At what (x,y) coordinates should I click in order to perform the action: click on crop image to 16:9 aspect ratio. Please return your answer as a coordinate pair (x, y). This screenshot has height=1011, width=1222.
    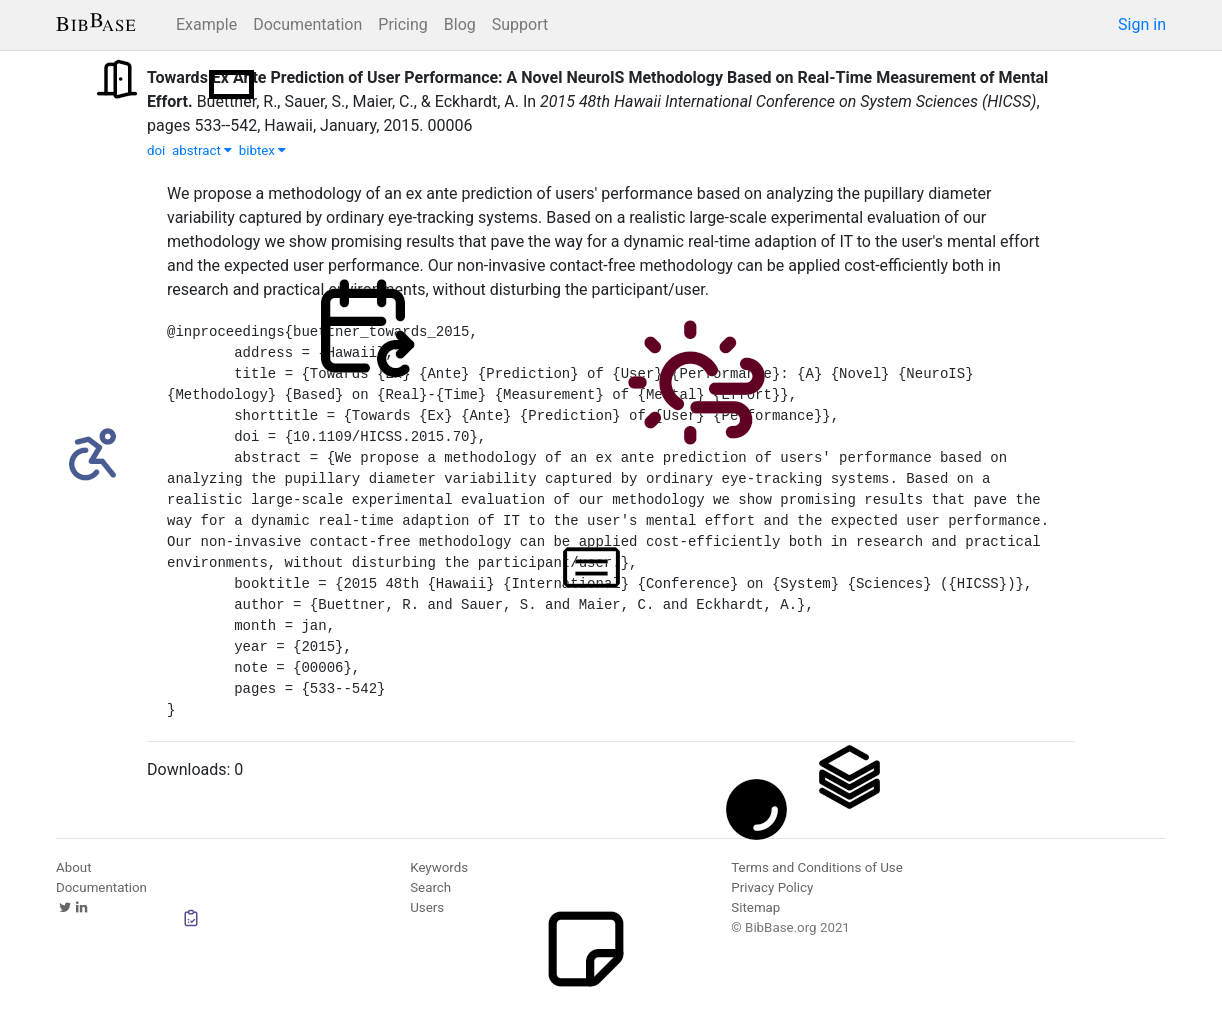
    Looking at the image, I should click on (231, 84).